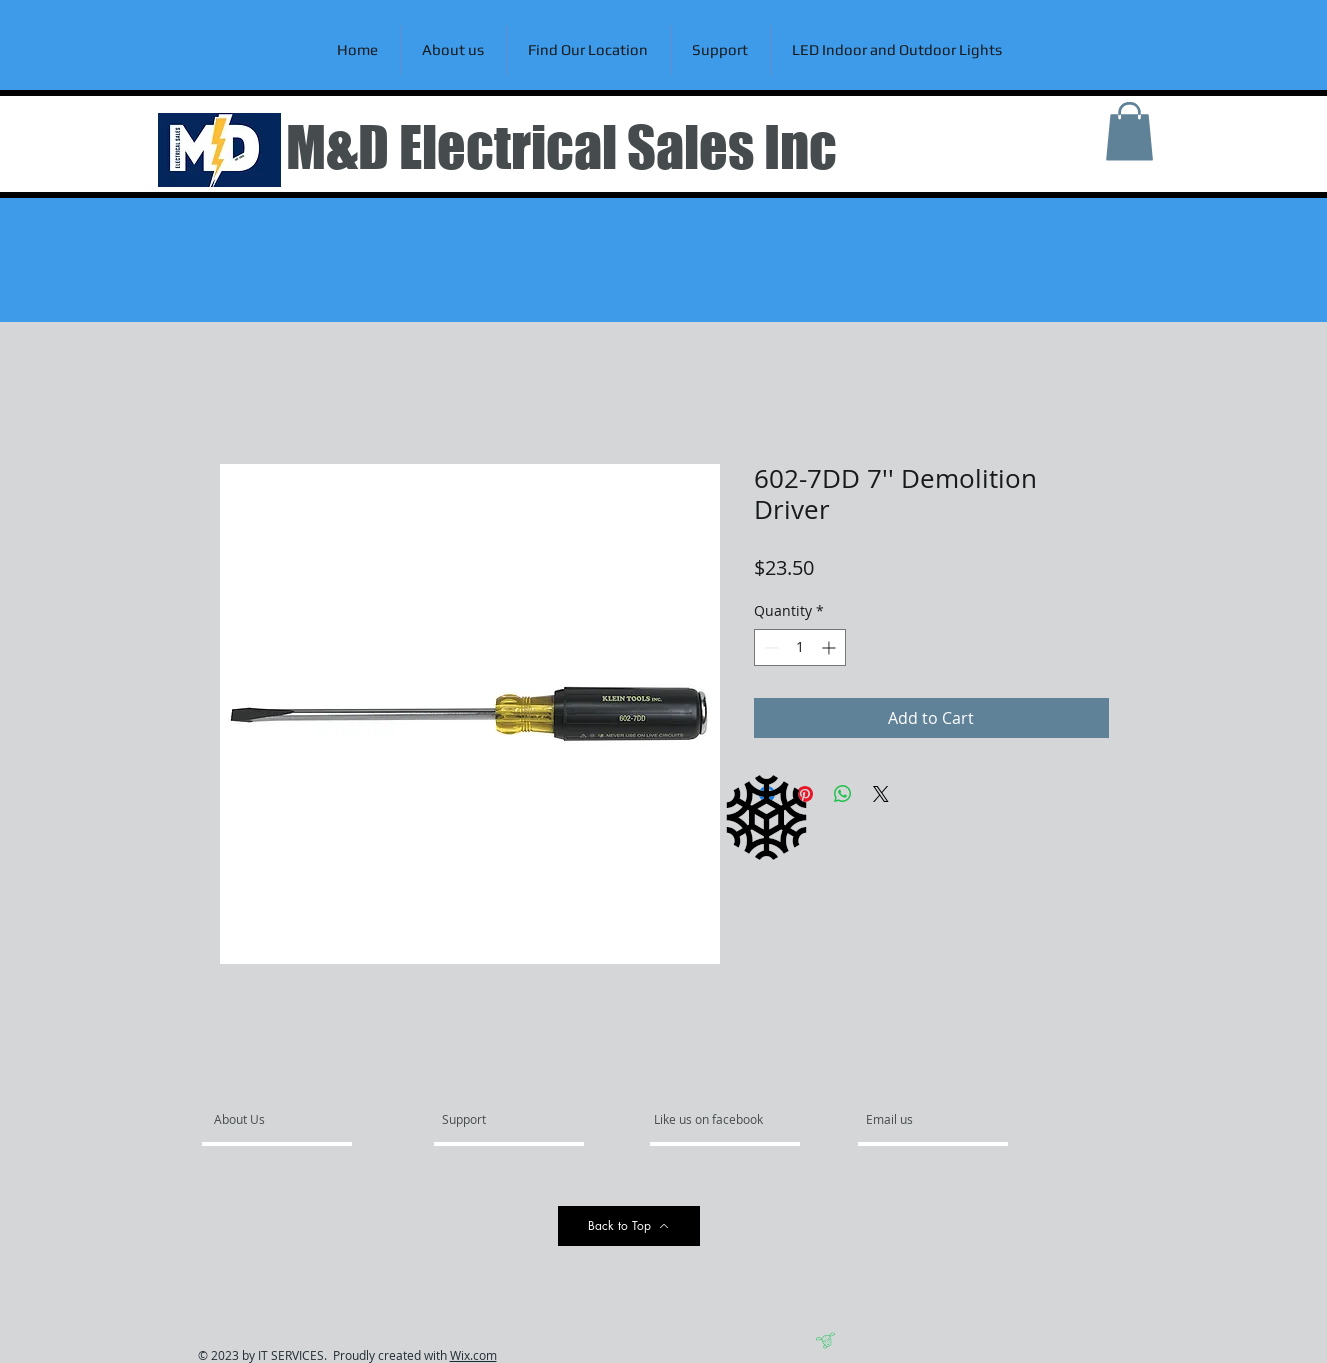  What do you see at coordinates (766, 817) in the screenshot?
I see `Picard Surgelés brand logo` at bounding box center [766, 817].